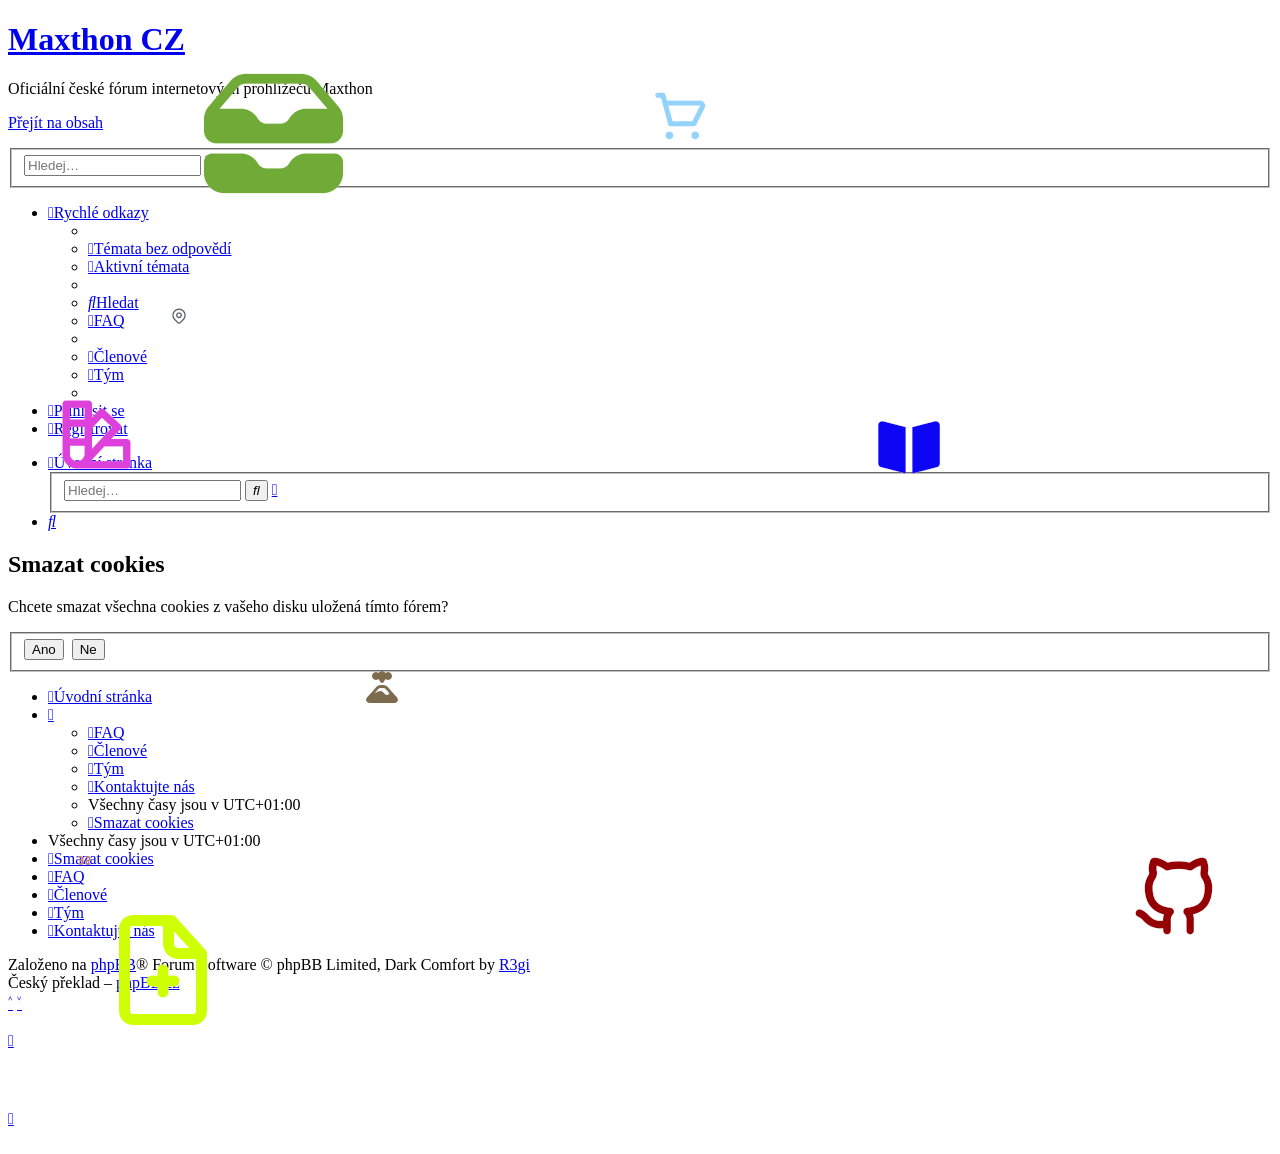  Describe the element at coordinates (179, 316) in the screenshot. I see `view or set a location on the map` at that location.